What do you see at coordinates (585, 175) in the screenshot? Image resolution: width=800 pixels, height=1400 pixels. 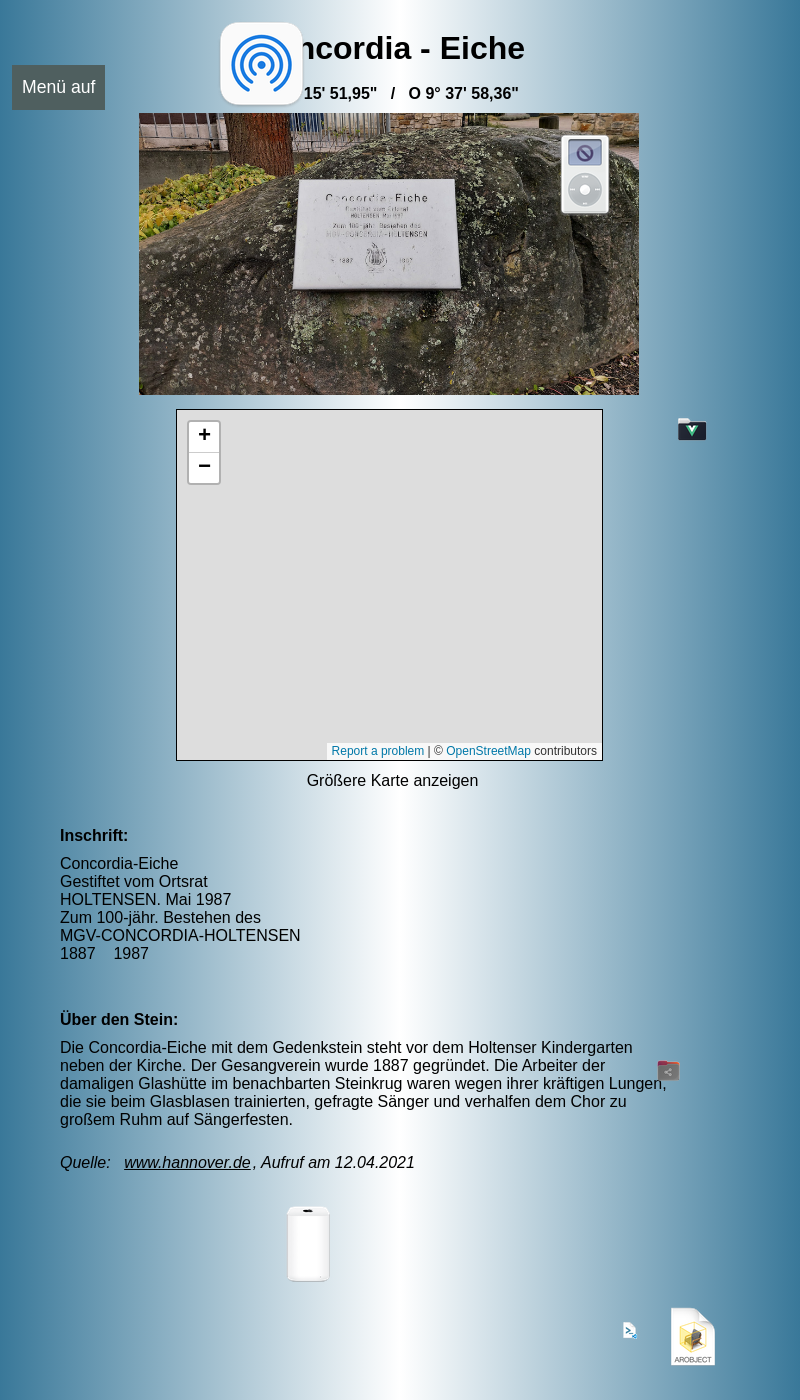 I see `iPod classic device not connected or unavailable` at bounding box center [585, 175].